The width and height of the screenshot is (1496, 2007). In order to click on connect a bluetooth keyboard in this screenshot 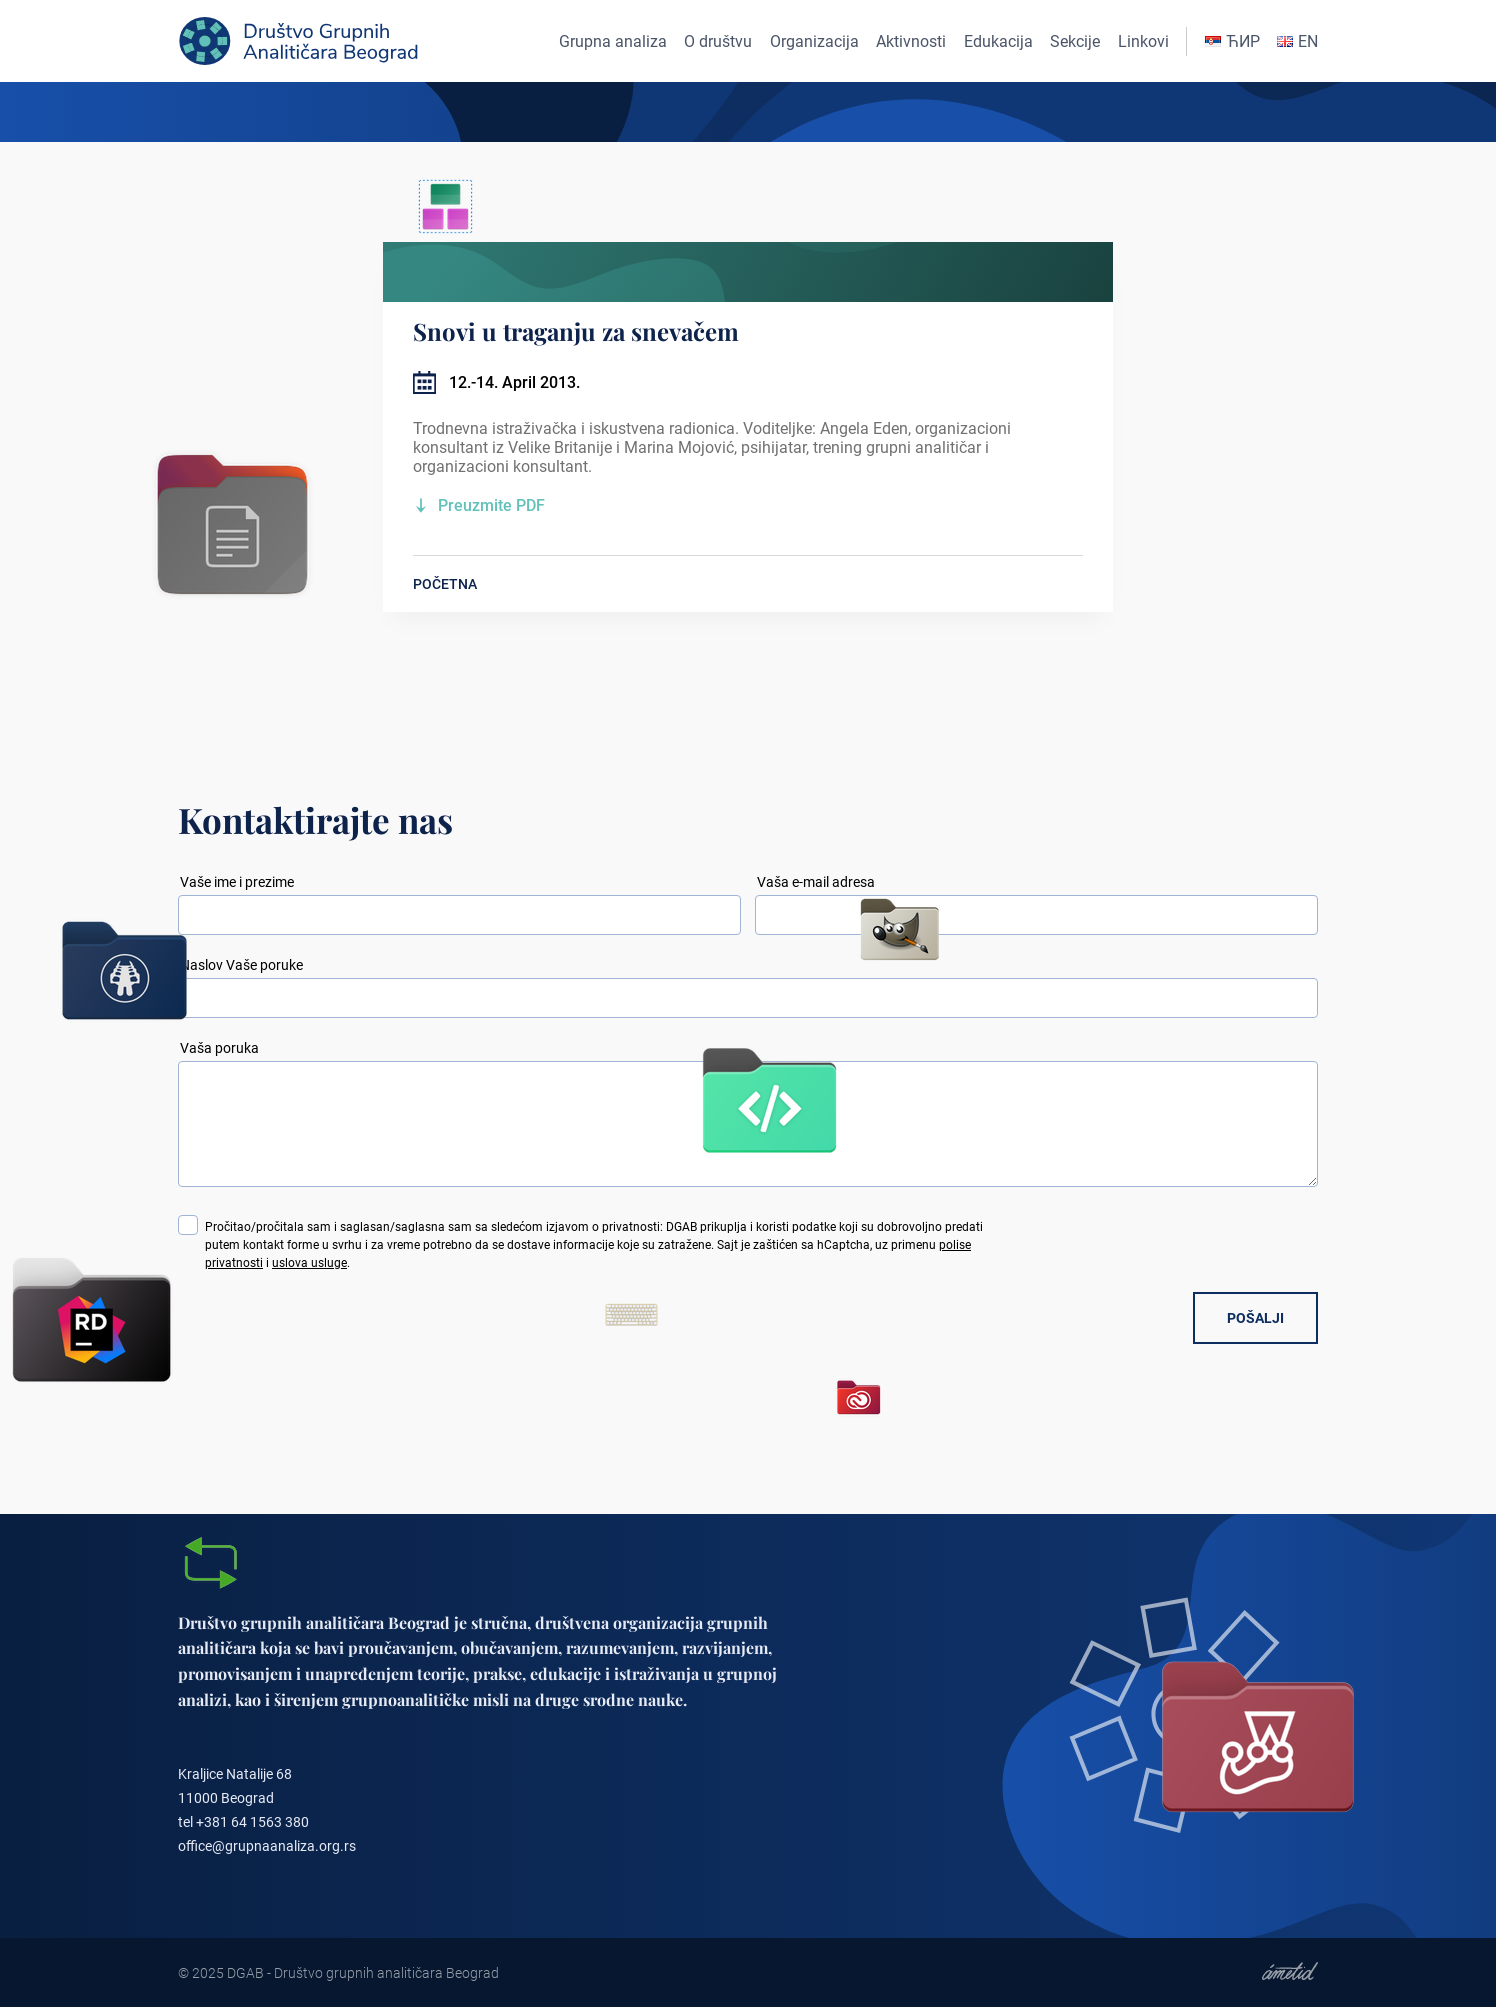, I will do `click(631, 1314)`.